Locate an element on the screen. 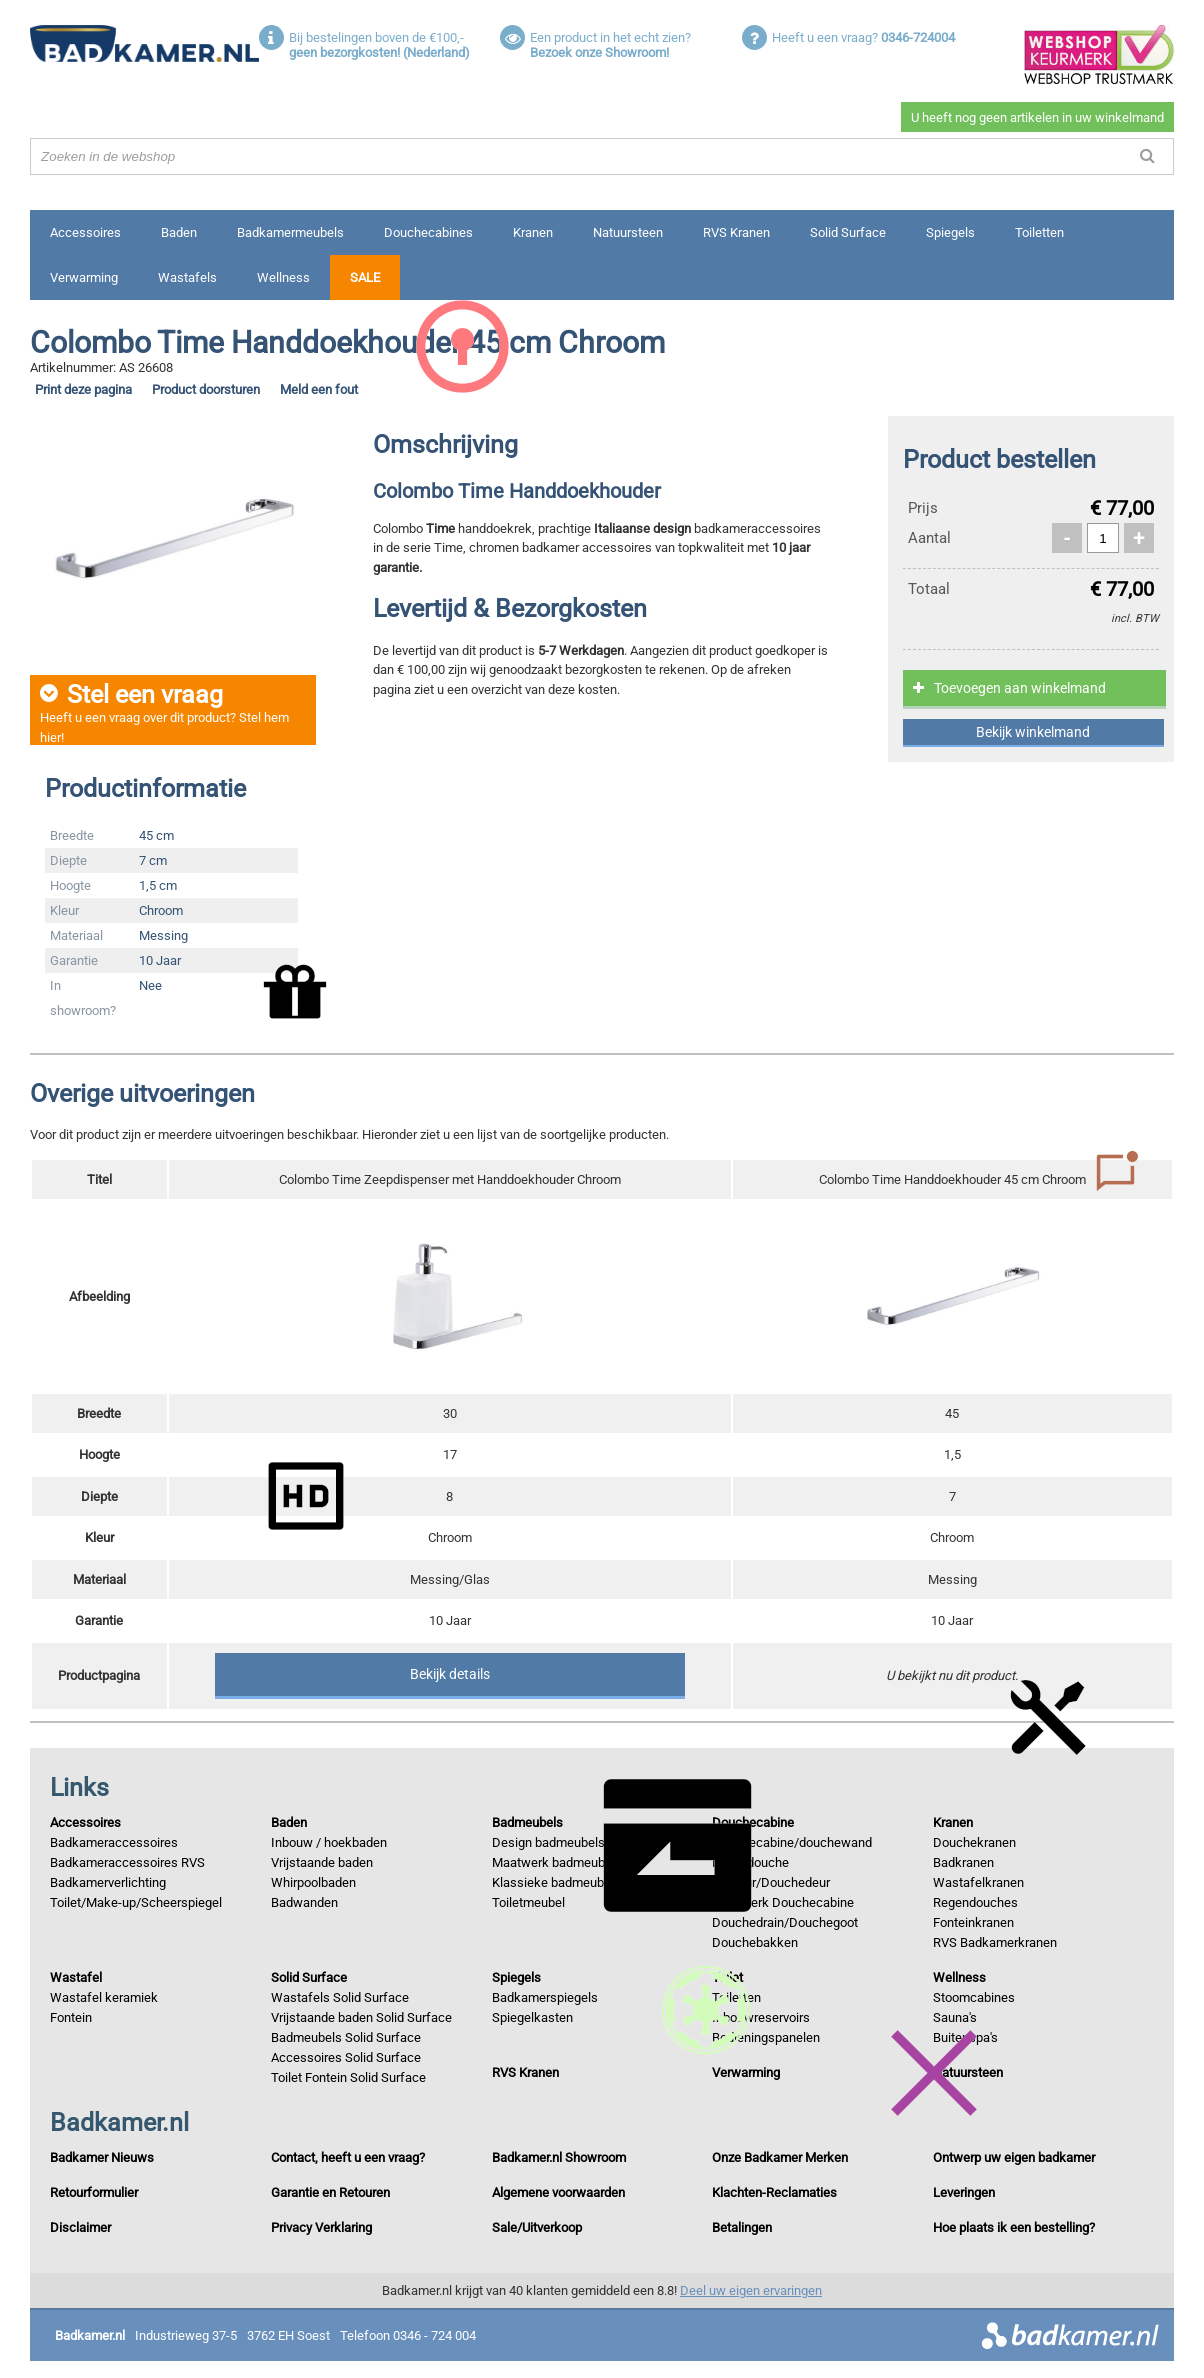 This screenshot has height=2378, width=1204. indicates high-definition video quality is available is located at coordinates (306, 1496).